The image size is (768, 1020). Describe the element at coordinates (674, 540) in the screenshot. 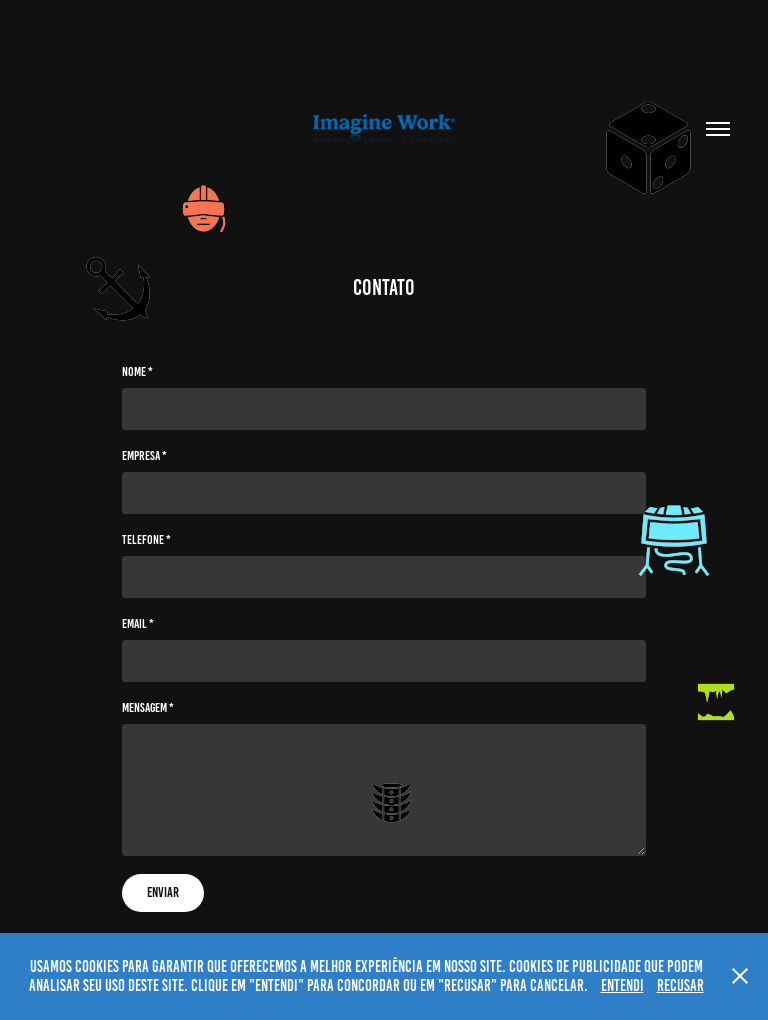

I see `select claymore mine weapon or trap` at that location.